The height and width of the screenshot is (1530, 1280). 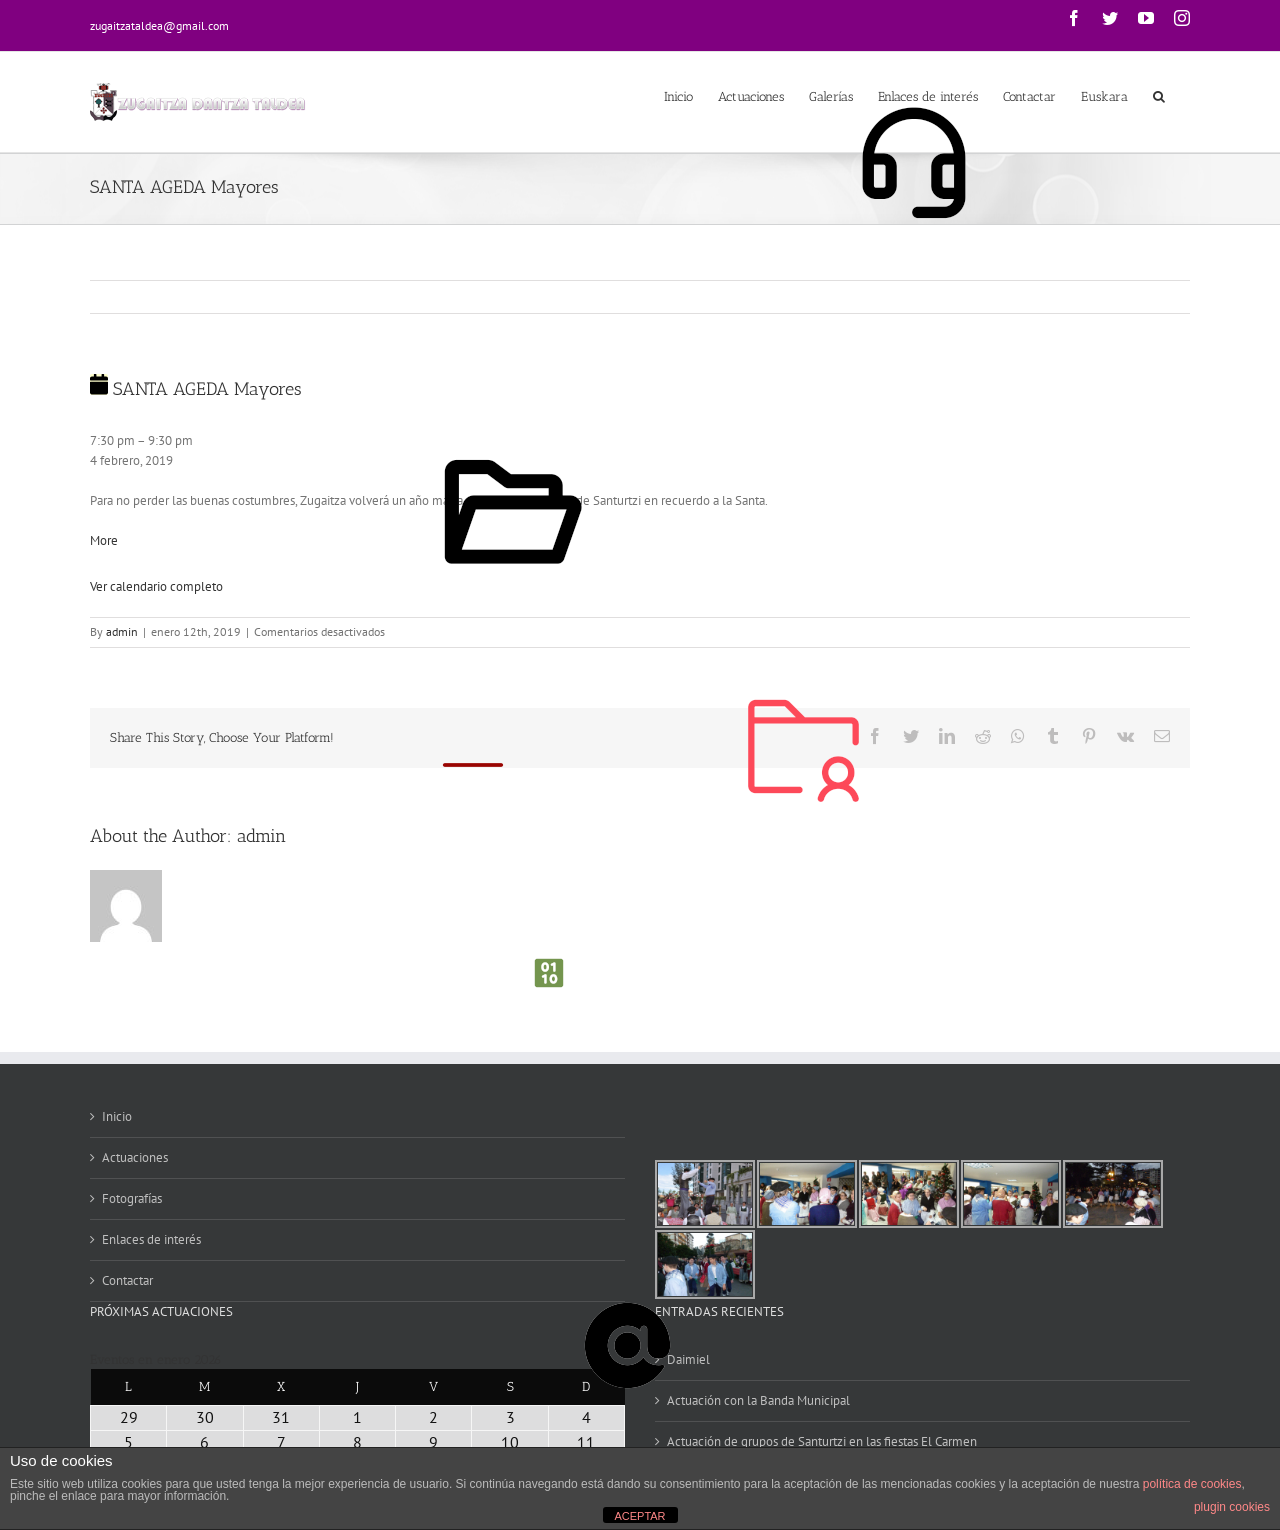 I want to click on enter or view email address, so click(x=627, y=1345).